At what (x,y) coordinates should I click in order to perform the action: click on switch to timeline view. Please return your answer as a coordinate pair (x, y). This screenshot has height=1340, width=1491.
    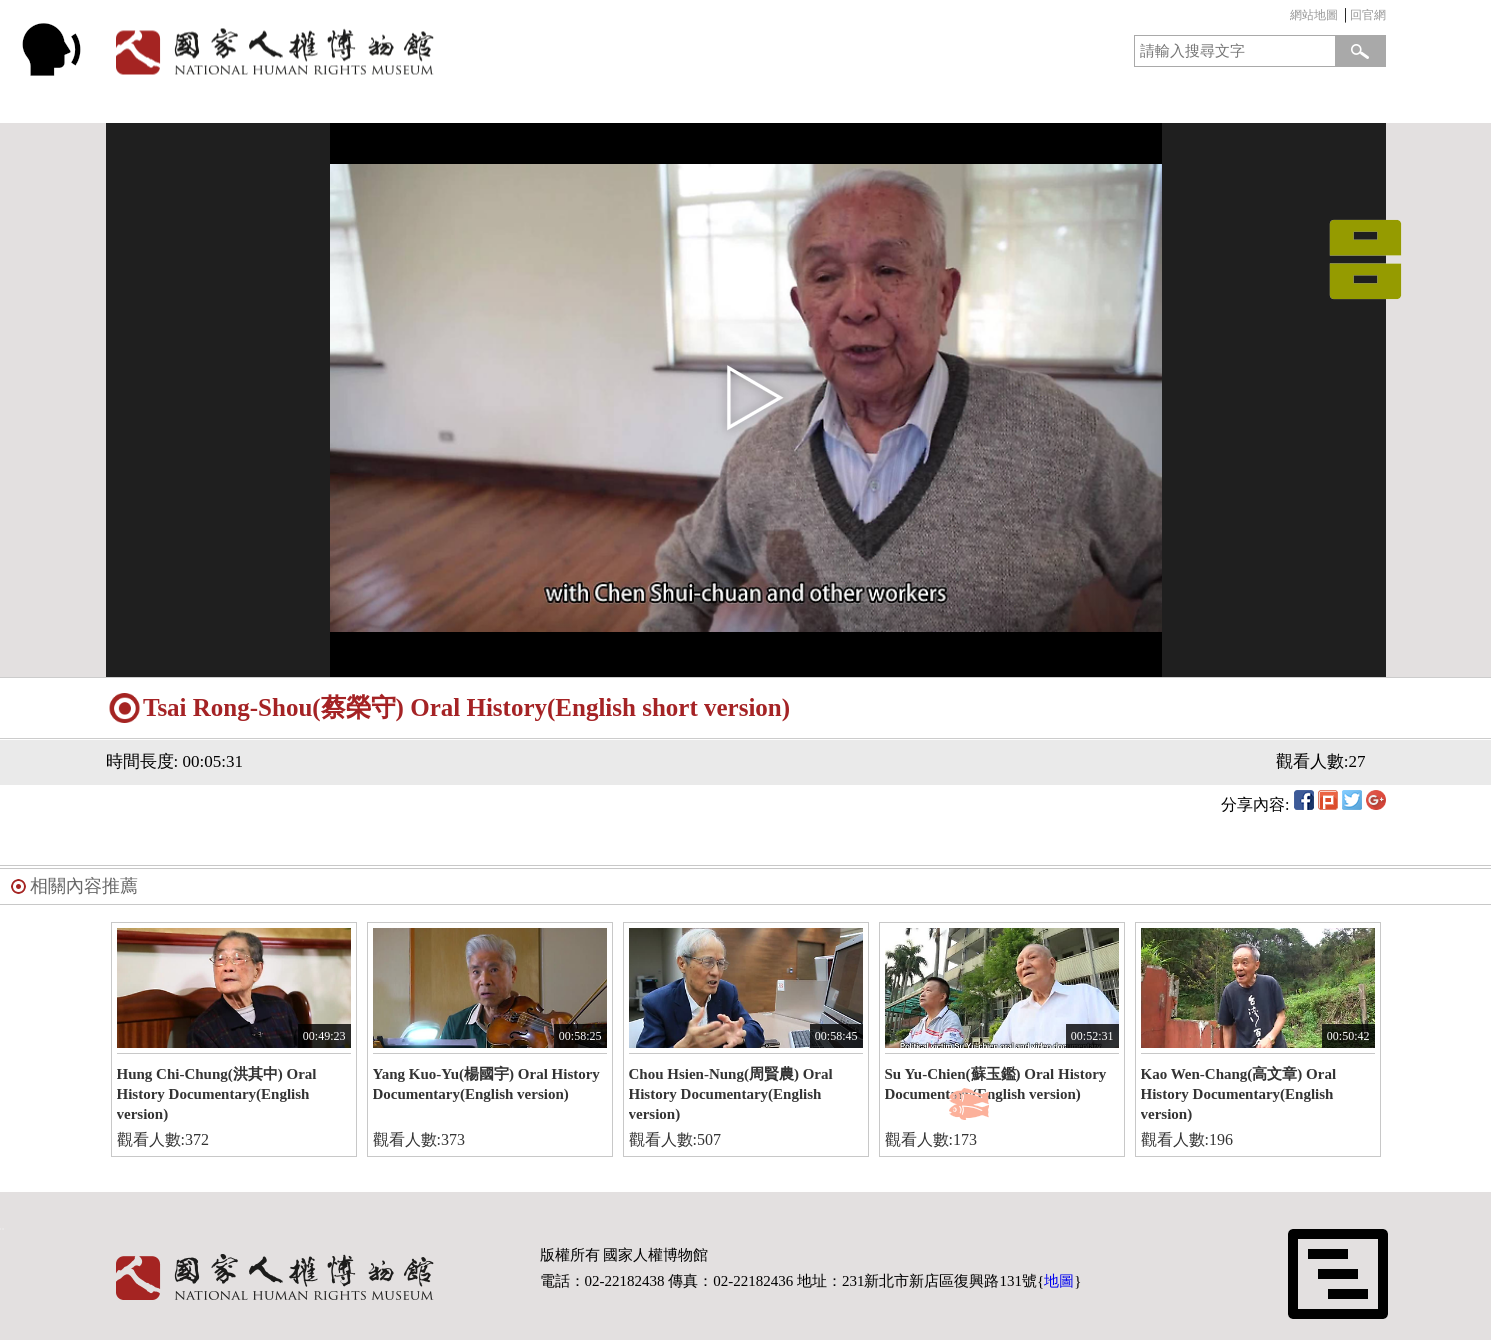
    Looking at the image, I should click on (1338, 1274).